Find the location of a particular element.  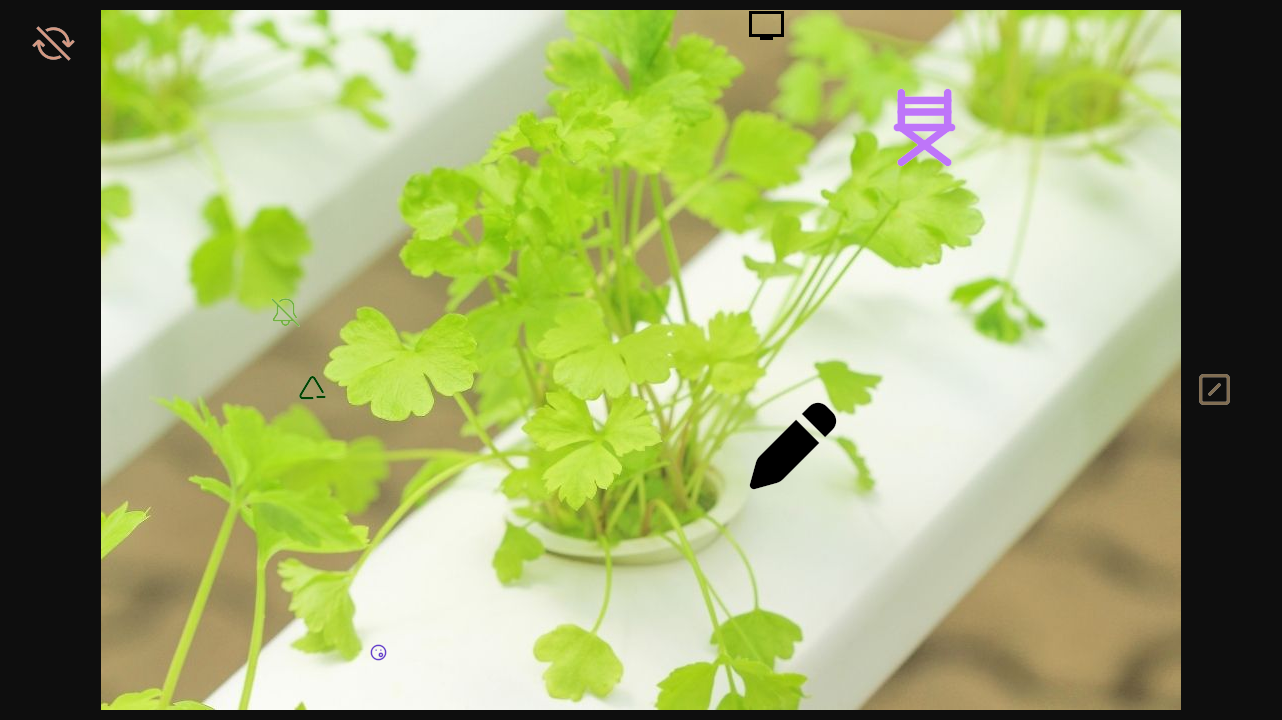

sync is disabled or paused is located at coordinates (53, 43).